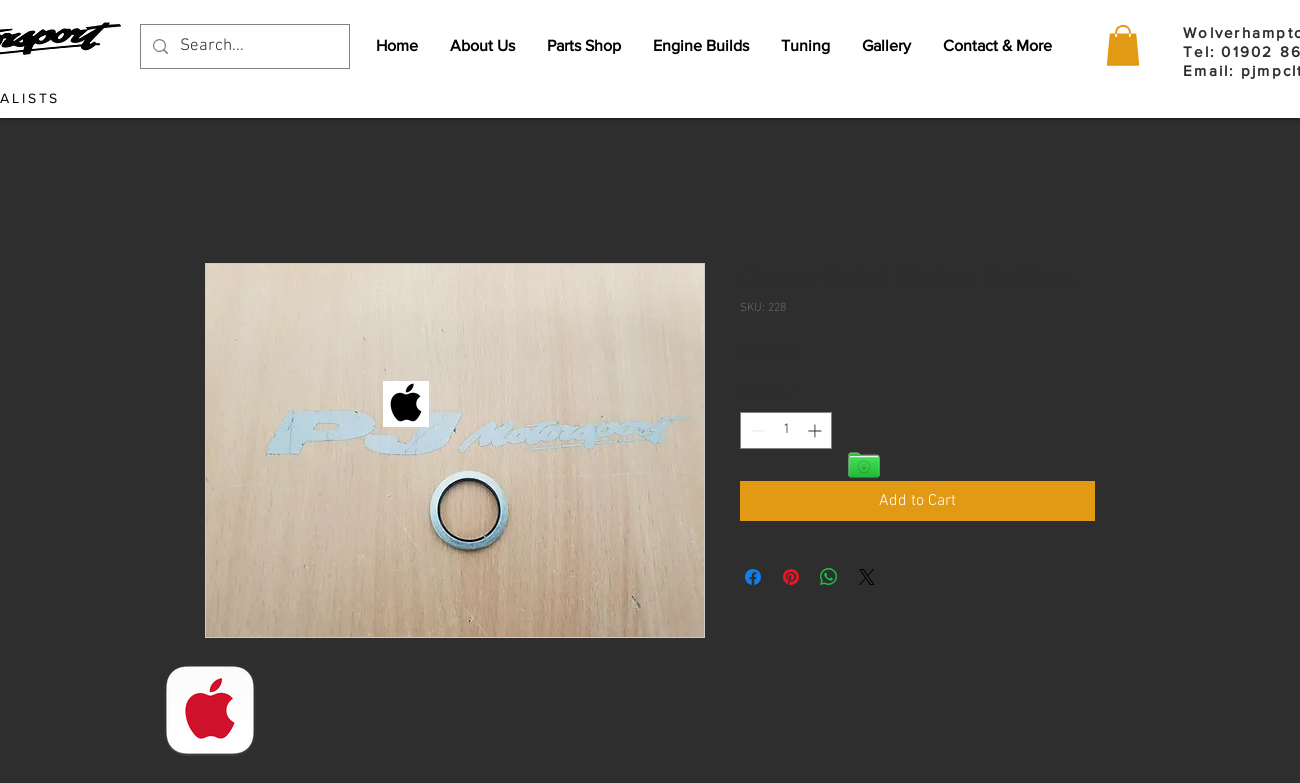  What do you see at coordinates (864, 465) in the screenshot?
I see `open downloads folder` at bounding box center [864, 465].